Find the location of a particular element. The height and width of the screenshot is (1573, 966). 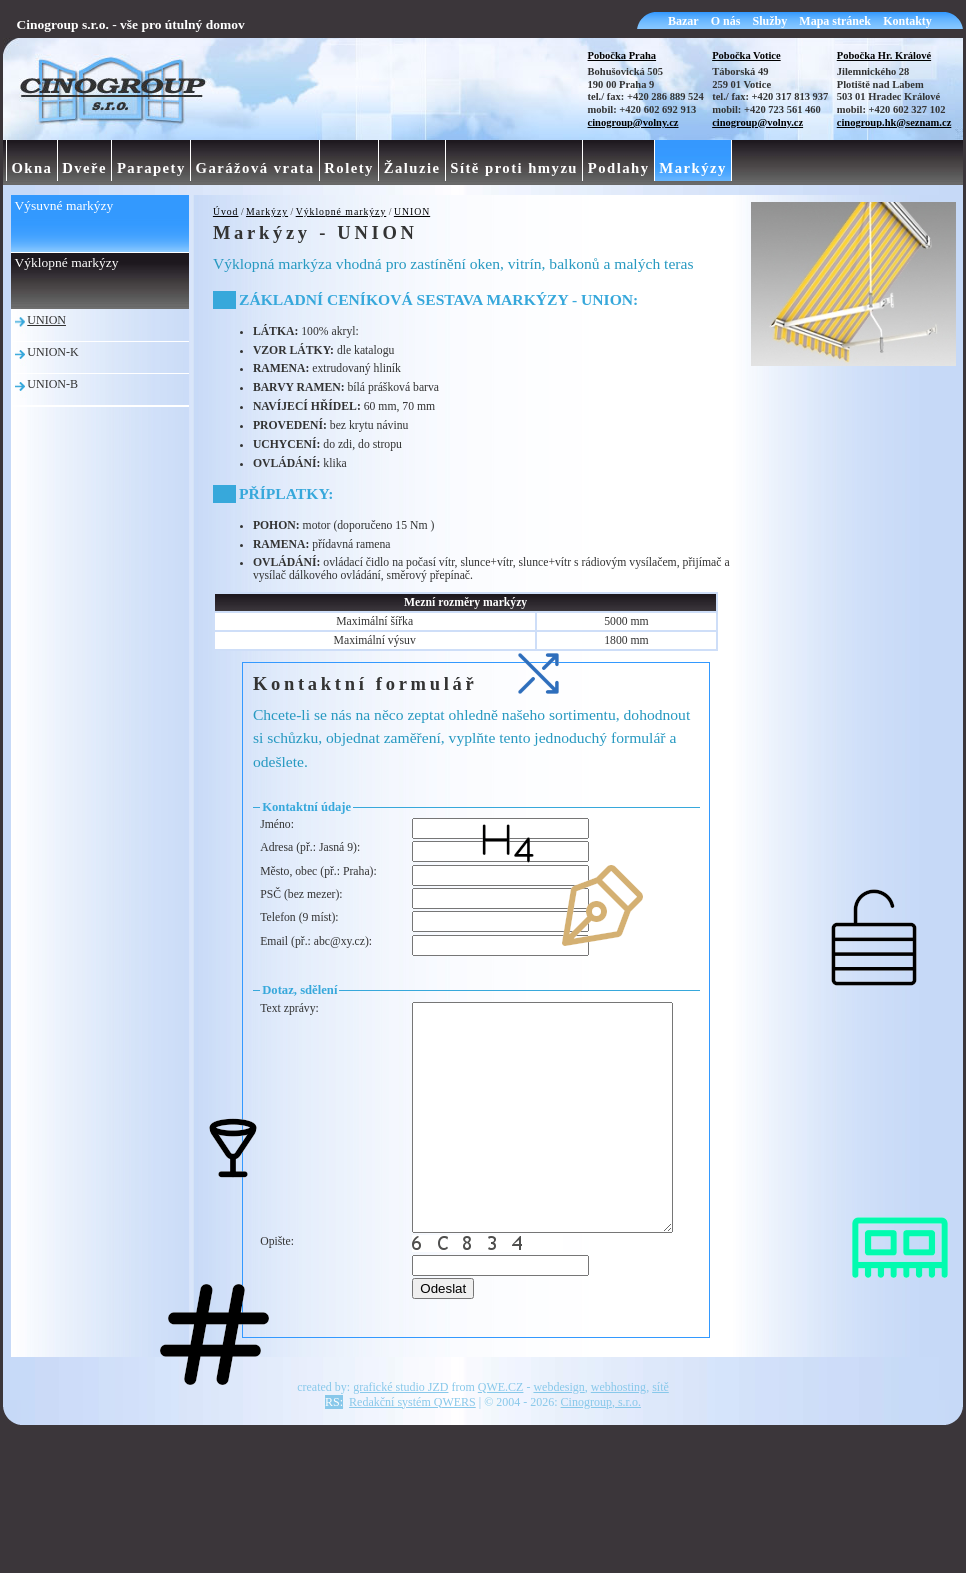

view system memory or RAM usage is located at coordinates (900, 1246).